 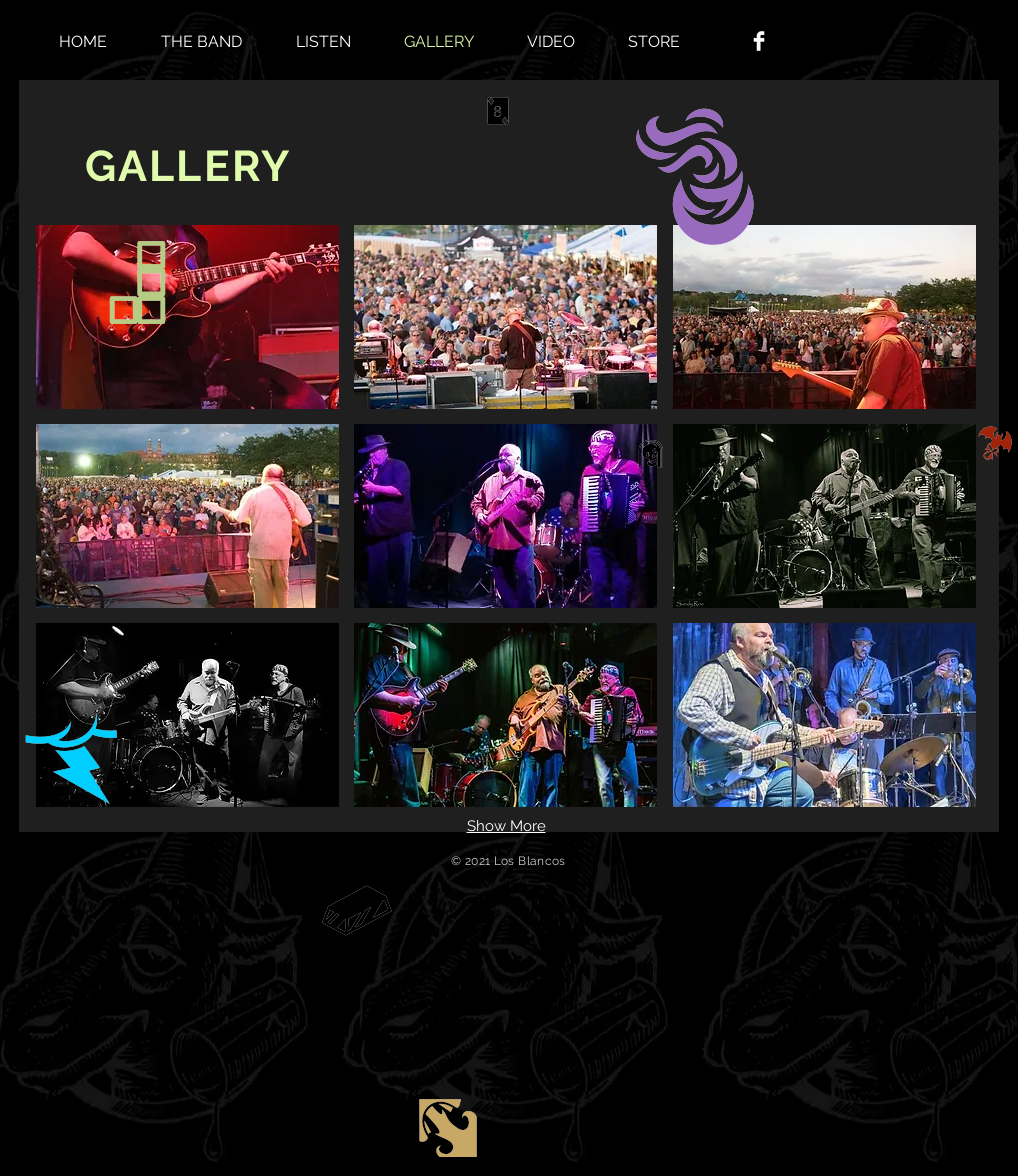 I want to click on represents a tetris J-block piece, so click(x=137, y=282).